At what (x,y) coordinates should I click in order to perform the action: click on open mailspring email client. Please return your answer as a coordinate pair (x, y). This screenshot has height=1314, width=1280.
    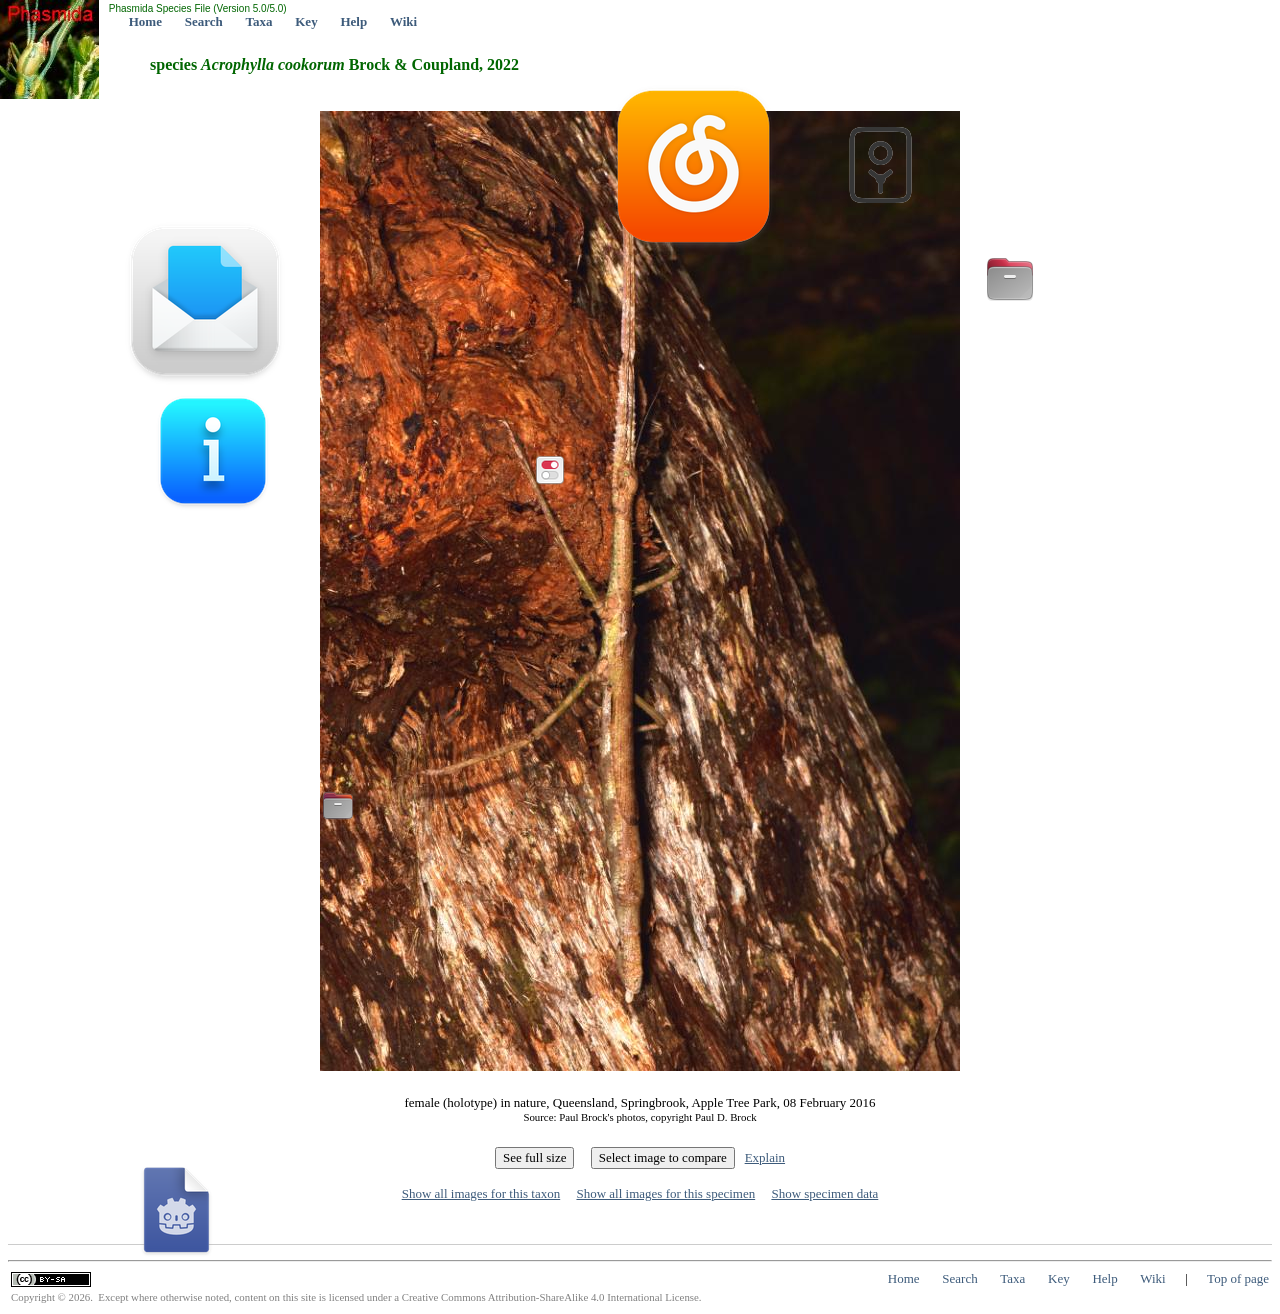
    Looking at the image, I should click on (205, 301).